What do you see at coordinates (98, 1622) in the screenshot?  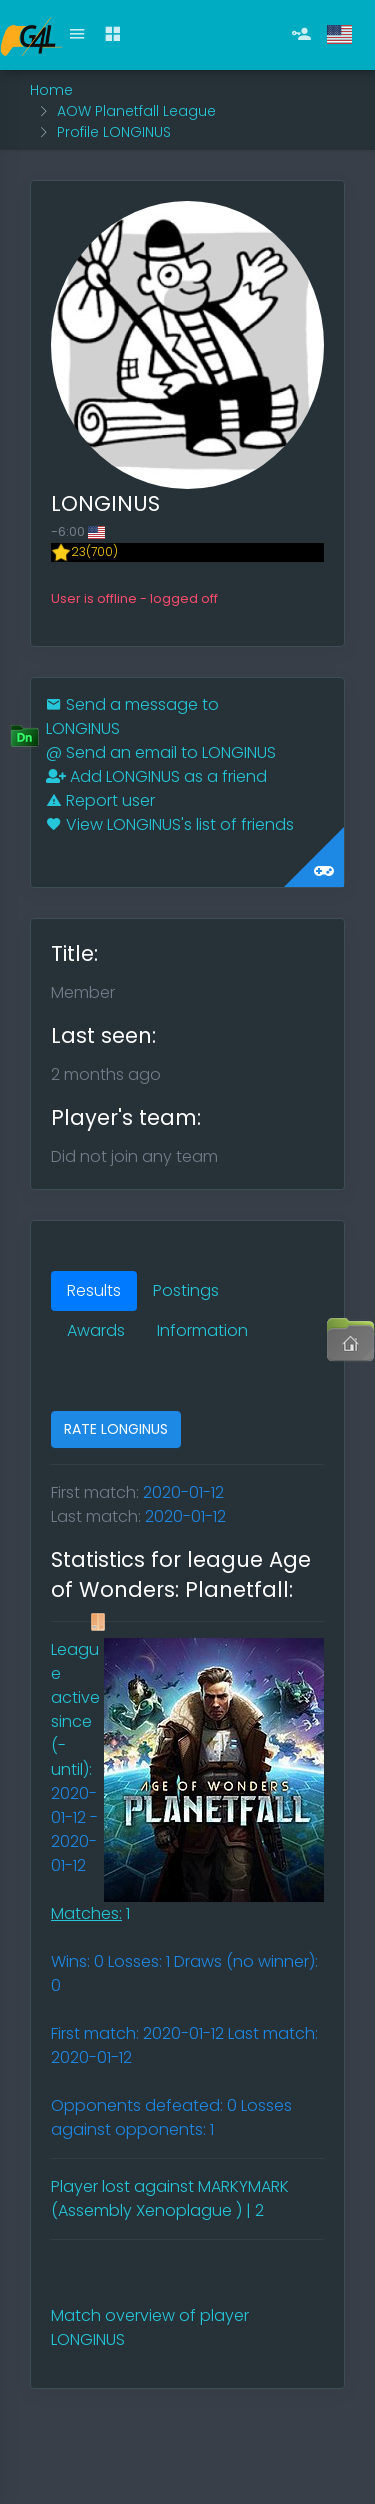 I see `compressed file or archive` at bounding box center [98, 1622].